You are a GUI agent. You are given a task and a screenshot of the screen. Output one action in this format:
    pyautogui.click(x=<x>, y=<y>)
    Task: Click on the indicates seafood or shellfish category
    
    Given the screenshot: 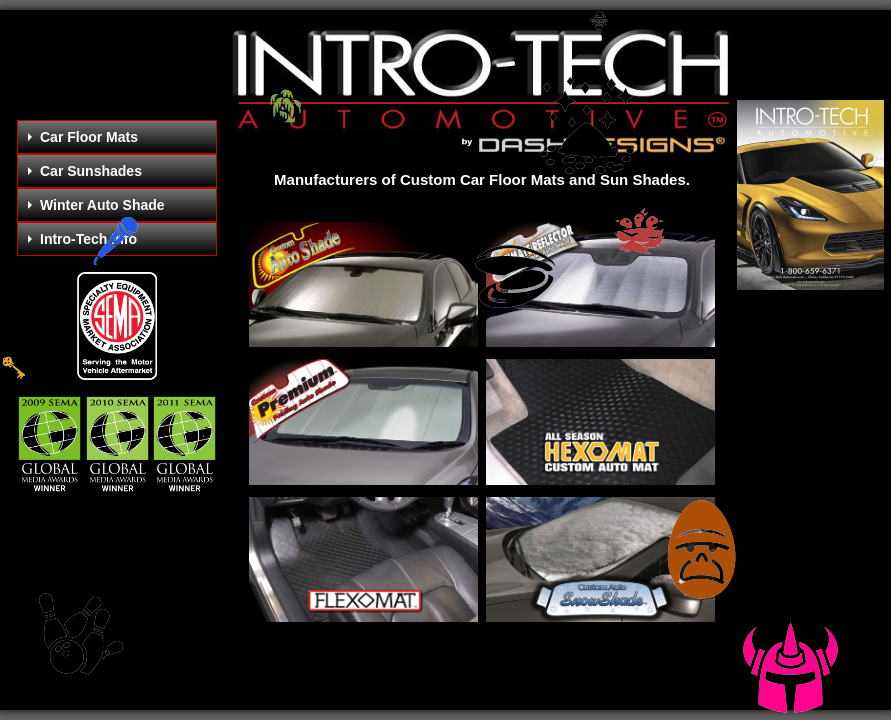 What is the action you would take?
    pyautogui.click(x=515, y=276)
    